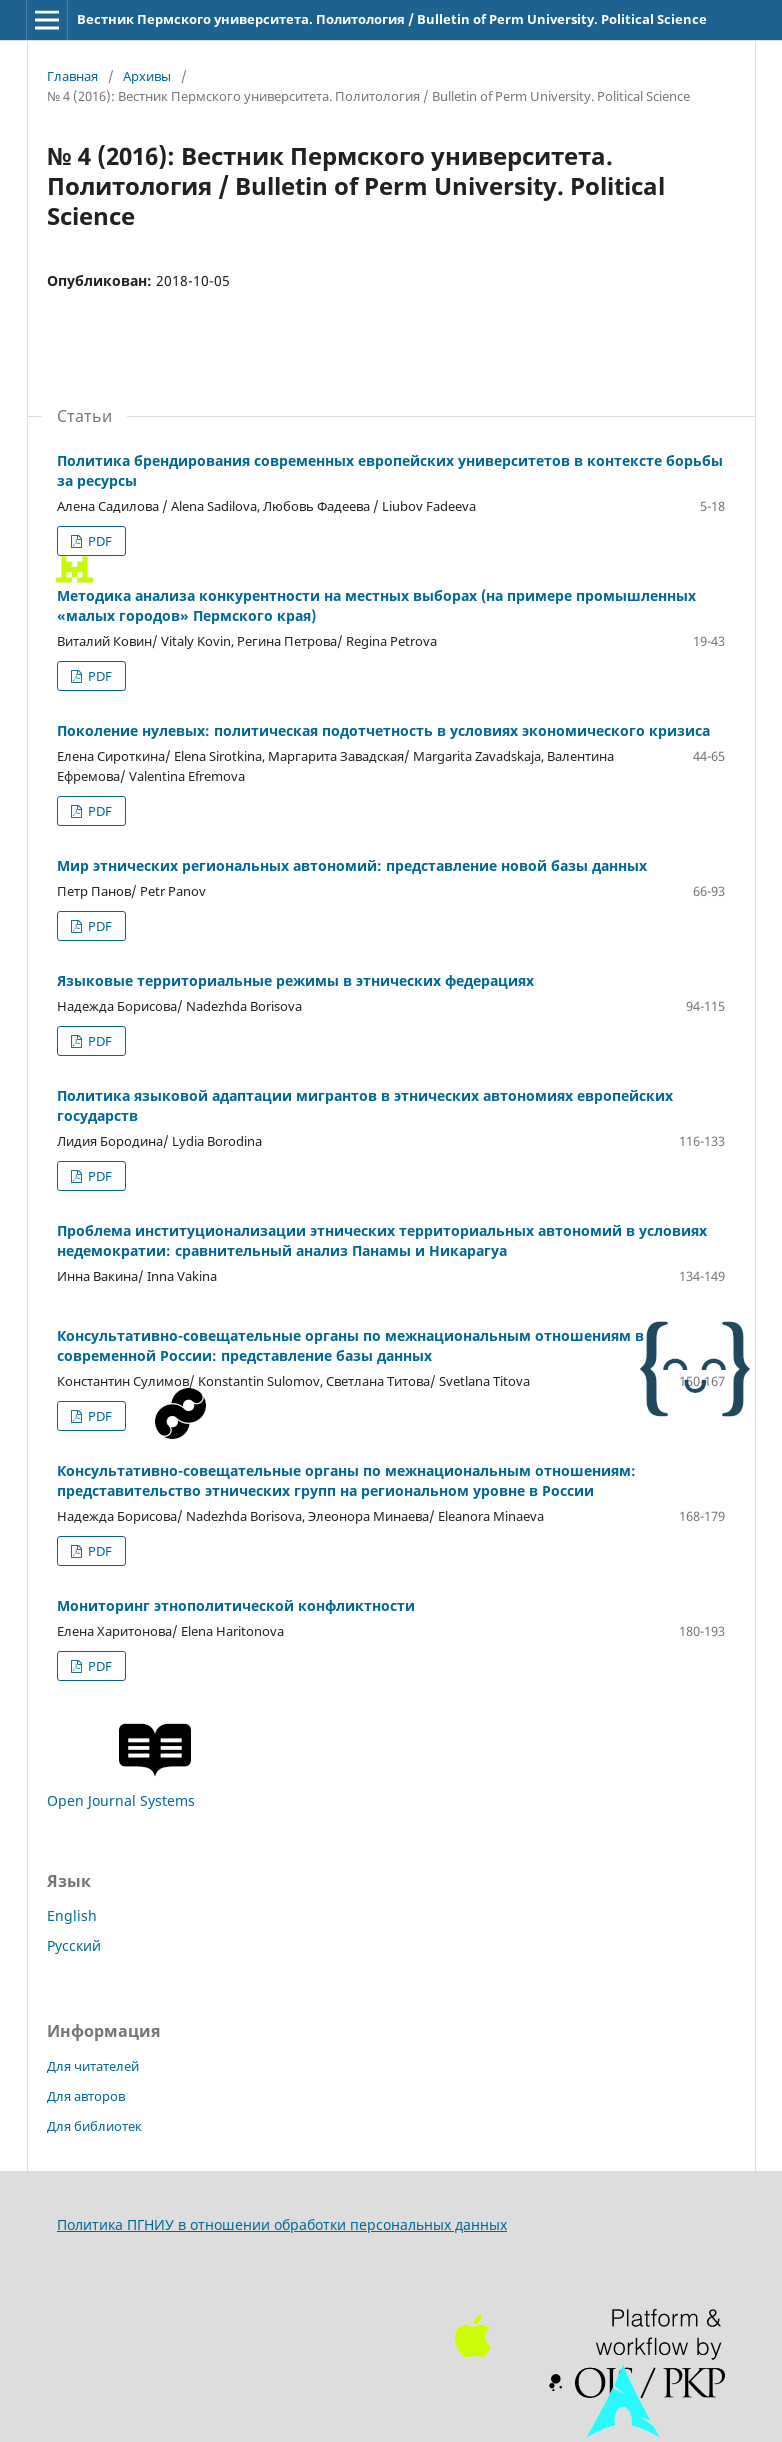 This screenshot has height=2442, width=782. Describe the element at coordinates (180, 1413) in the screenshot. I see `Google Campaign Manager 360 logo` at that location.